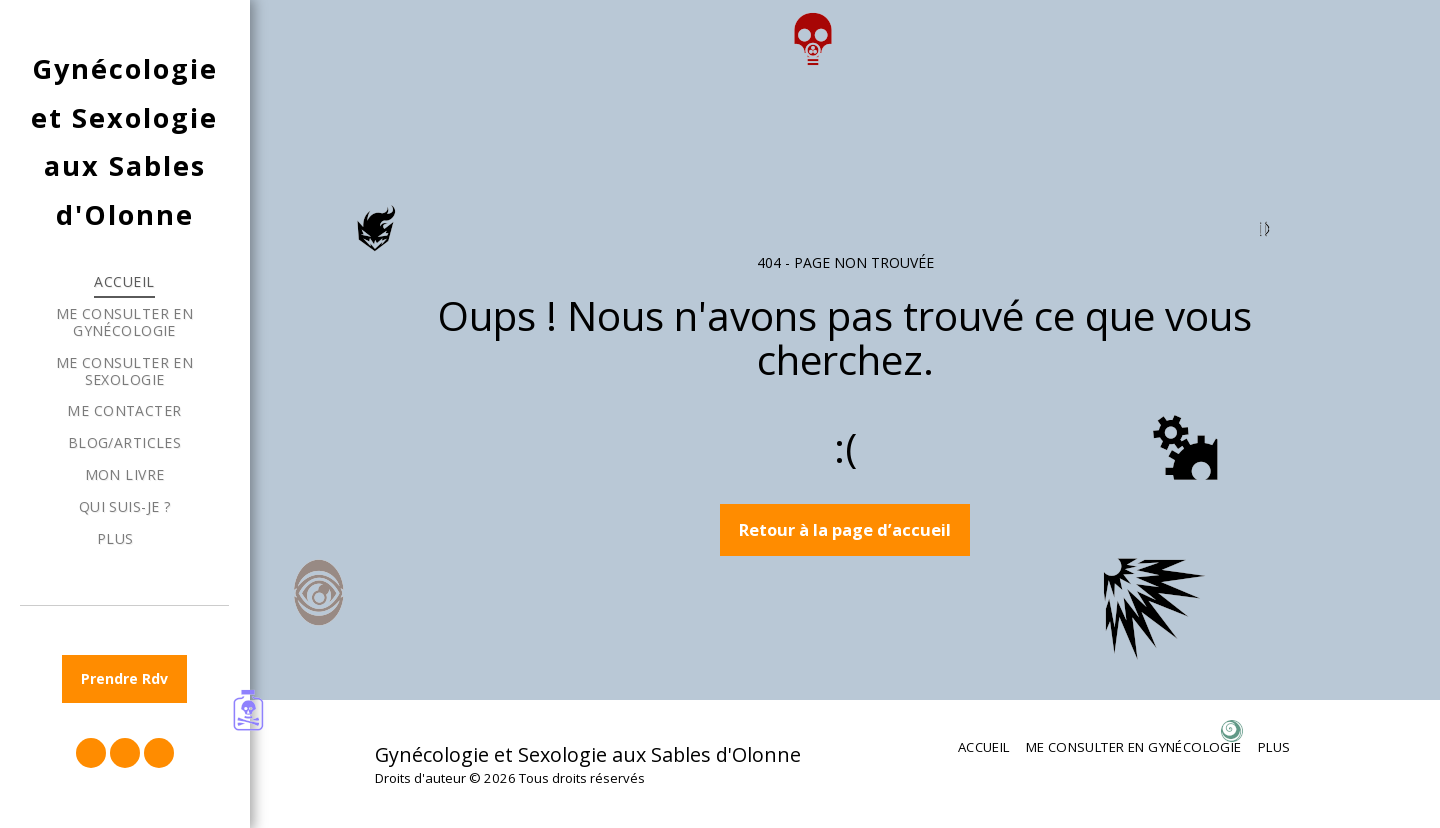  I want to click on access archery or ranged combat skills, so click(1264, 229).